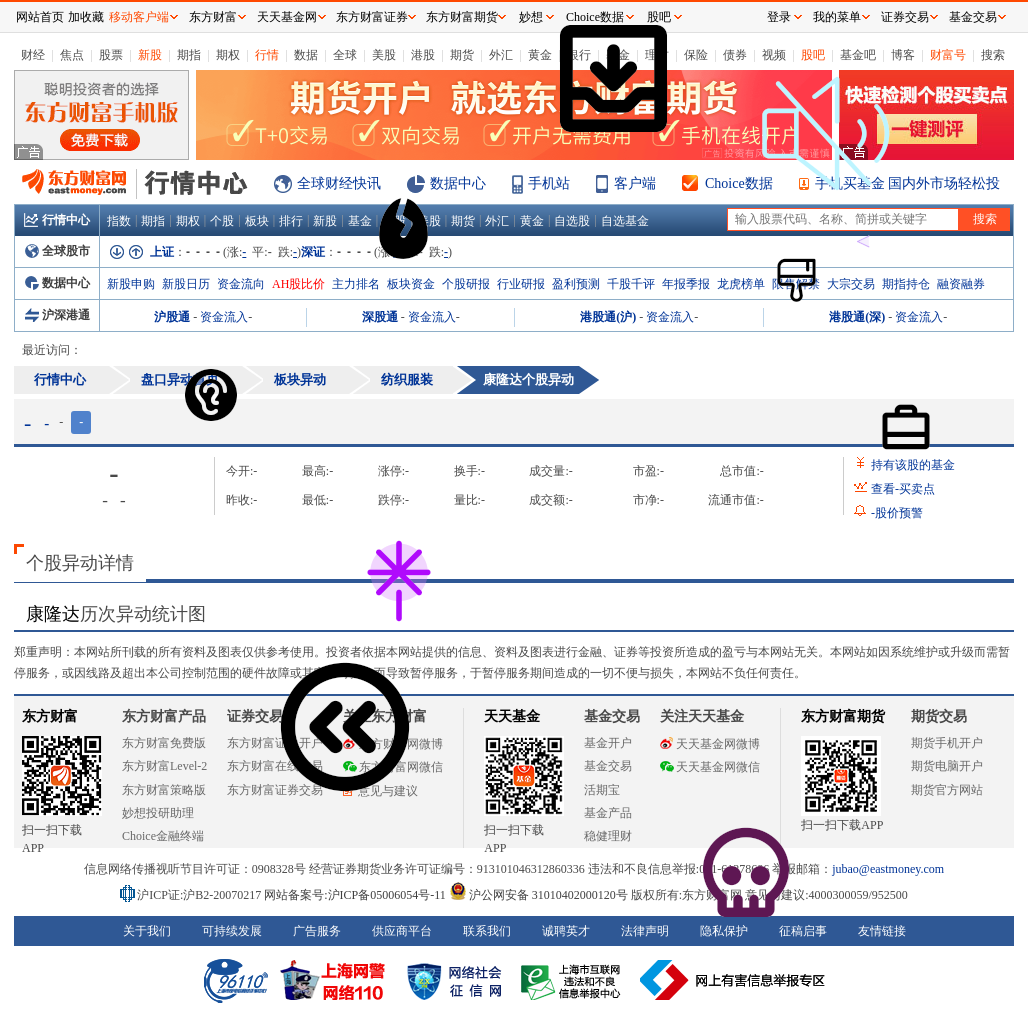  What do you see at coordinates (823, 133) in the screenshot?
I see `mute audio or sound` at bounding box center [823, 133].